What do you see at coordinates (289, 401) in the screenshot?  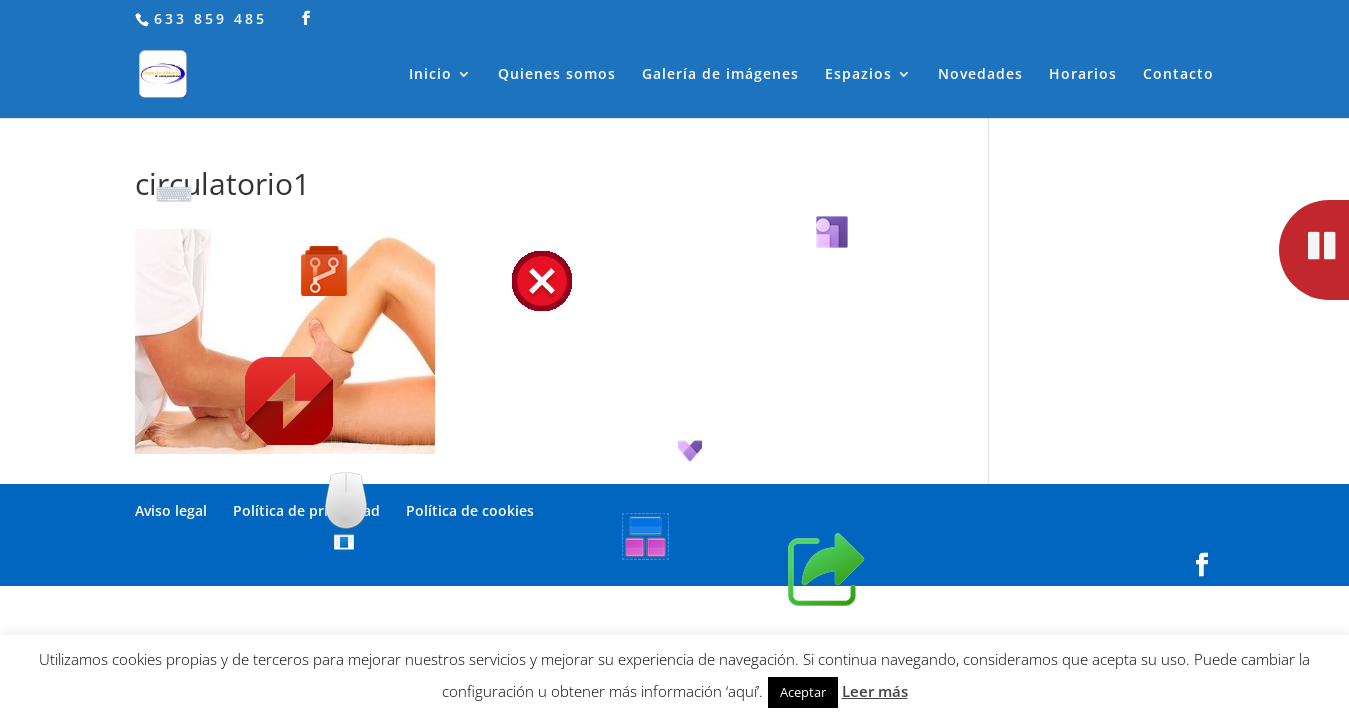 I see `launch chaos application` at bounding box center [289, 401].